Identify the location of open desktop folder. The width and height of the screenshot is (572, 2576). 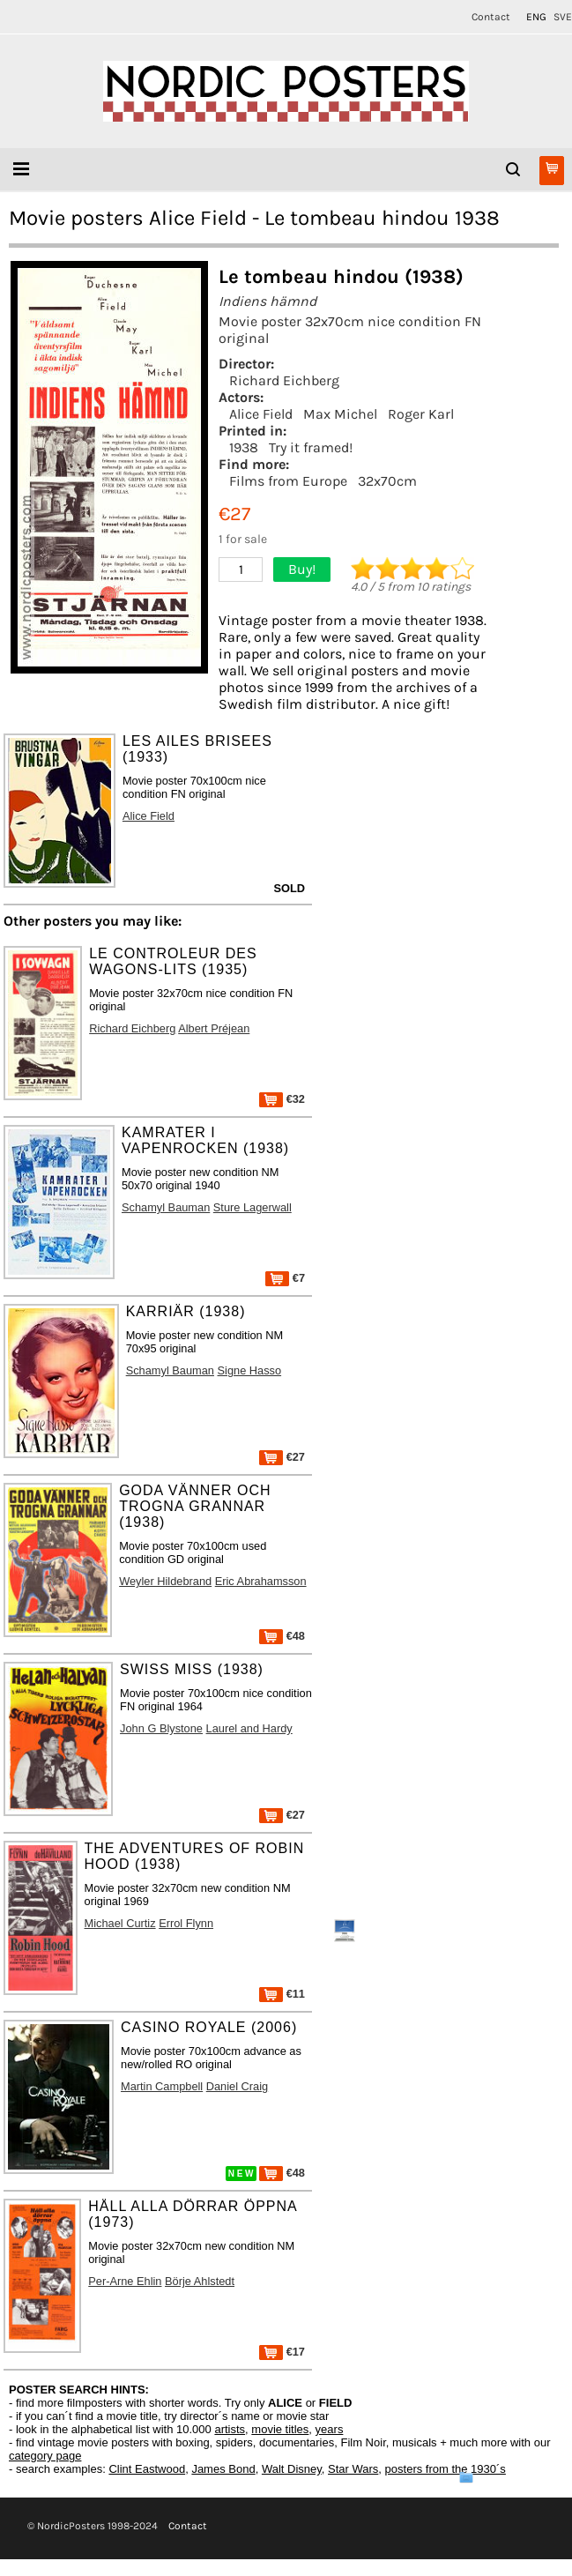
(466, 2477).